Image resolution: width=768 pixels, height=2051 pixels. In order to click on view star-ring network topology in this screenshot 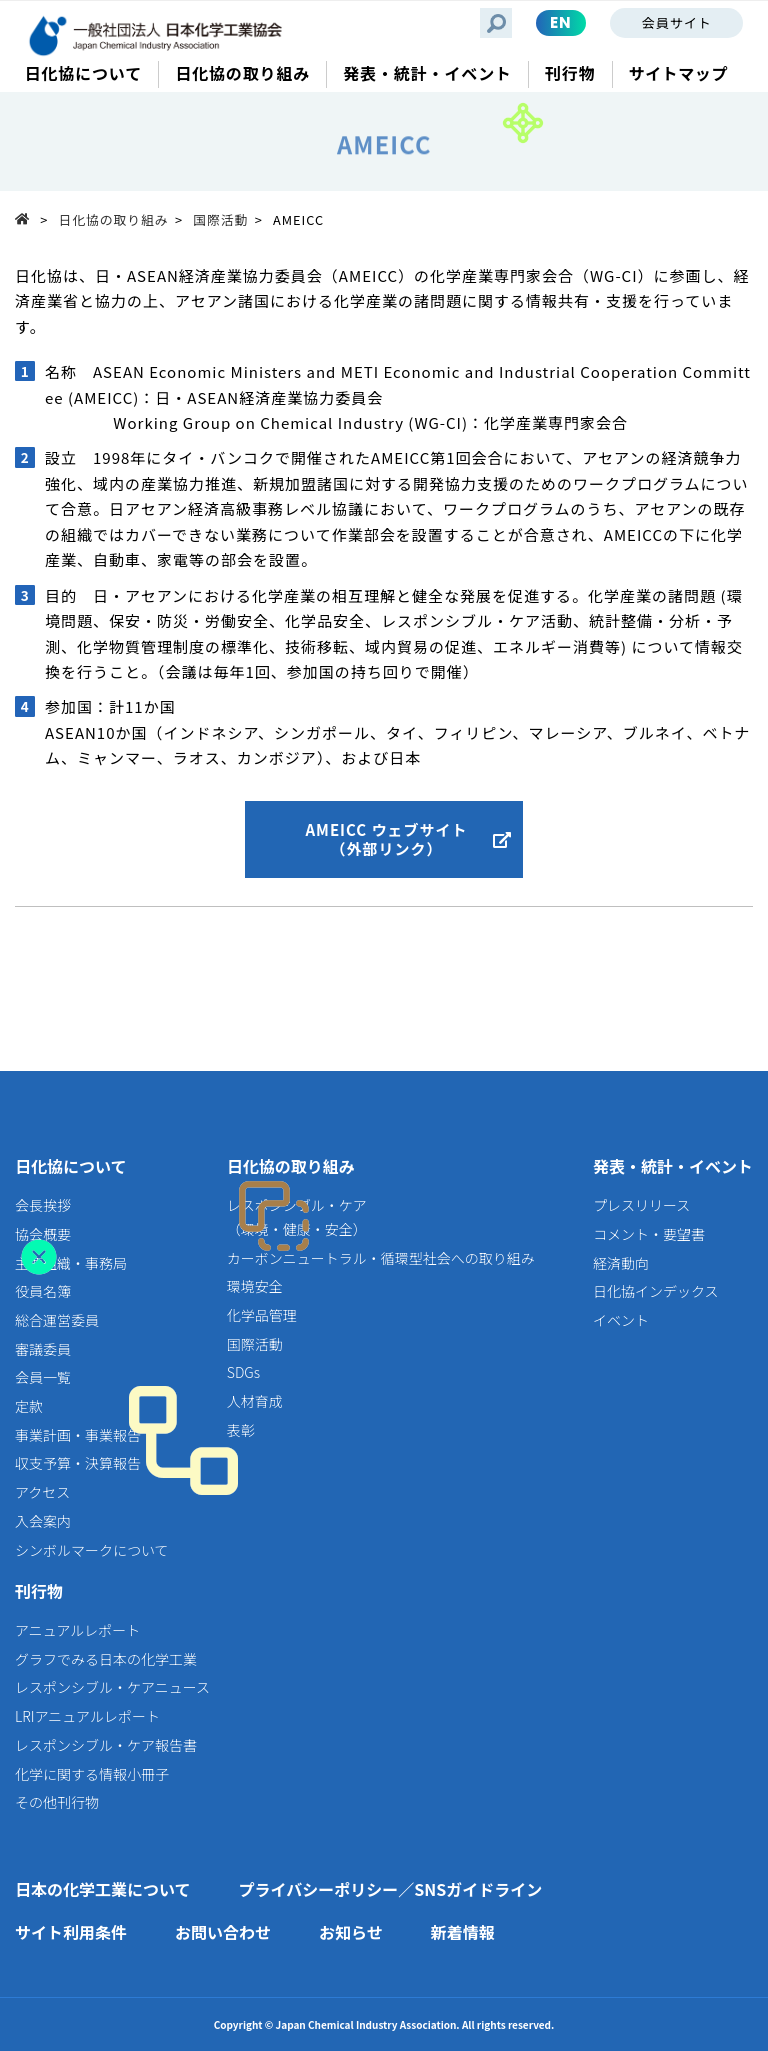, I will do `click(523, 123)`.